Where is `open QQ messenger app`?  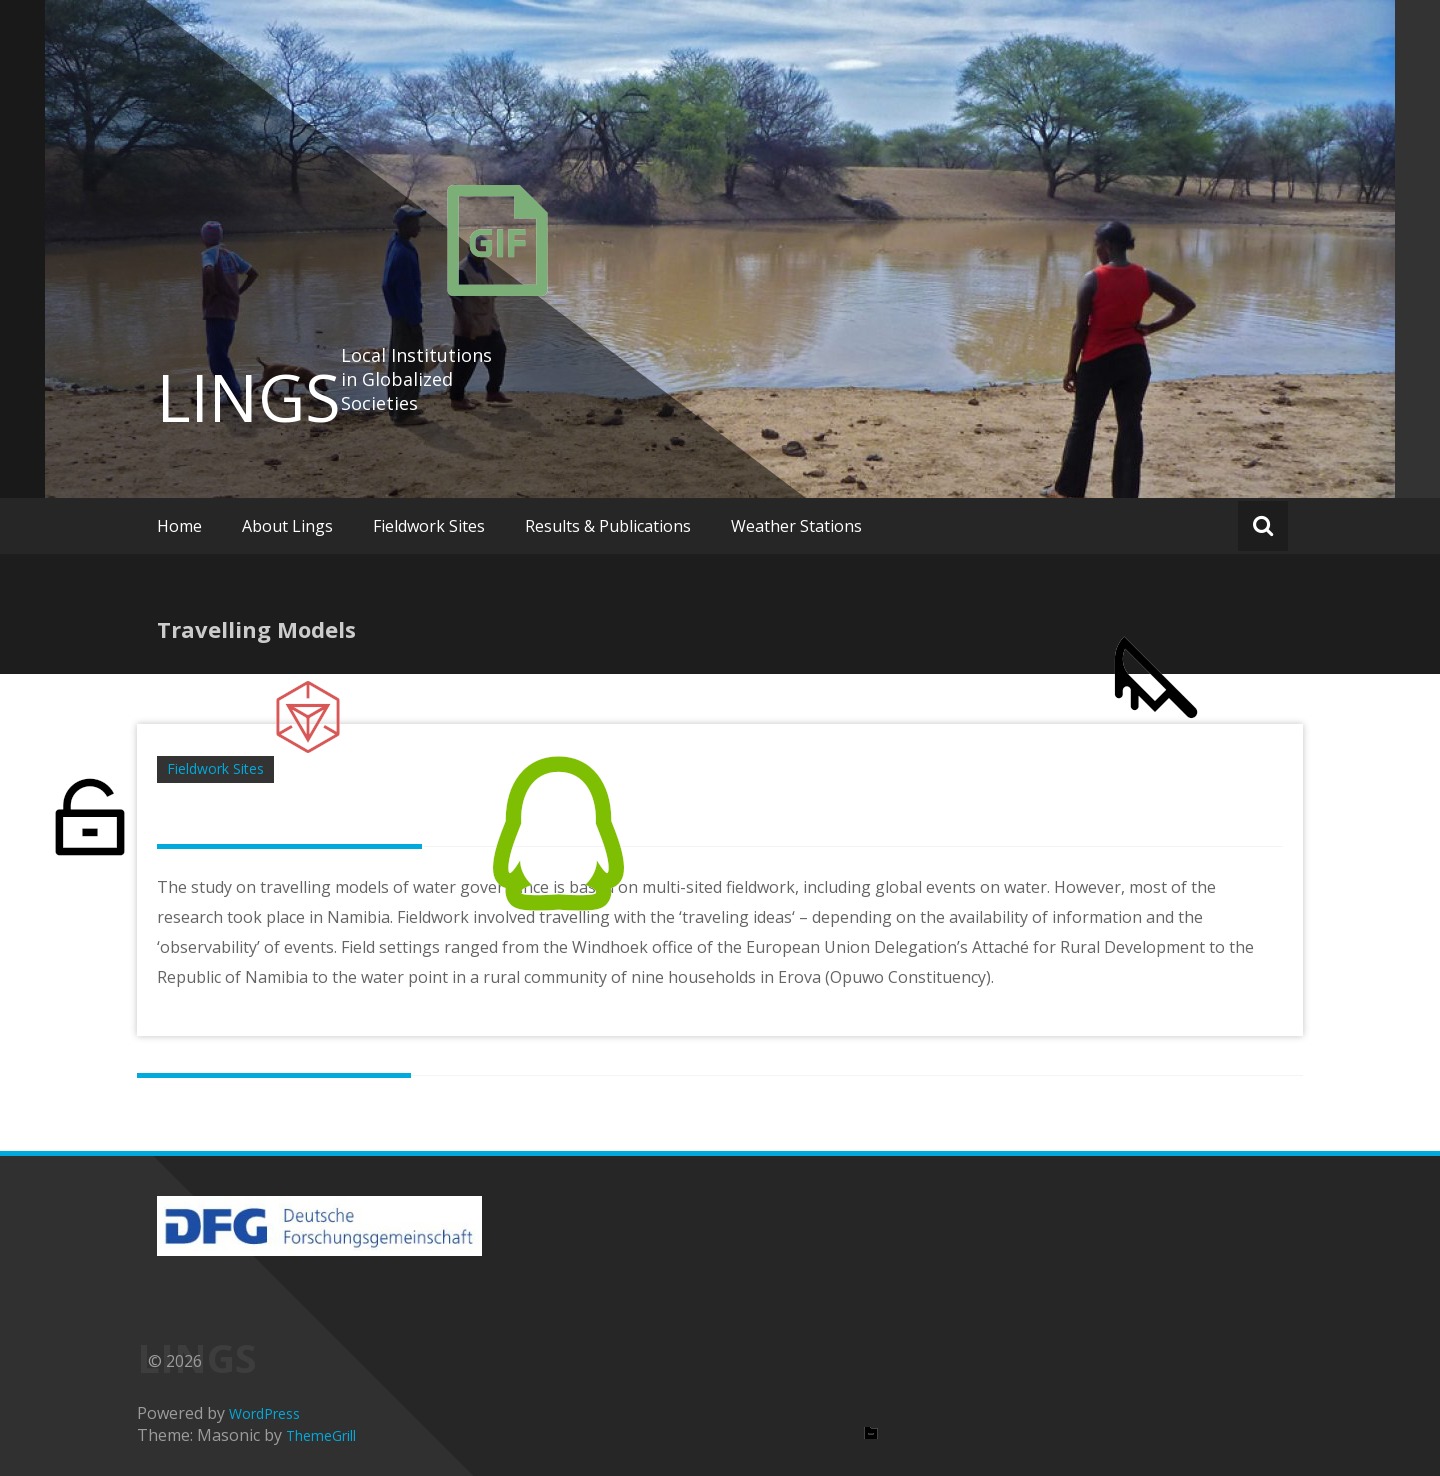
open QQ messenger app is located at coordinates (558, 833).